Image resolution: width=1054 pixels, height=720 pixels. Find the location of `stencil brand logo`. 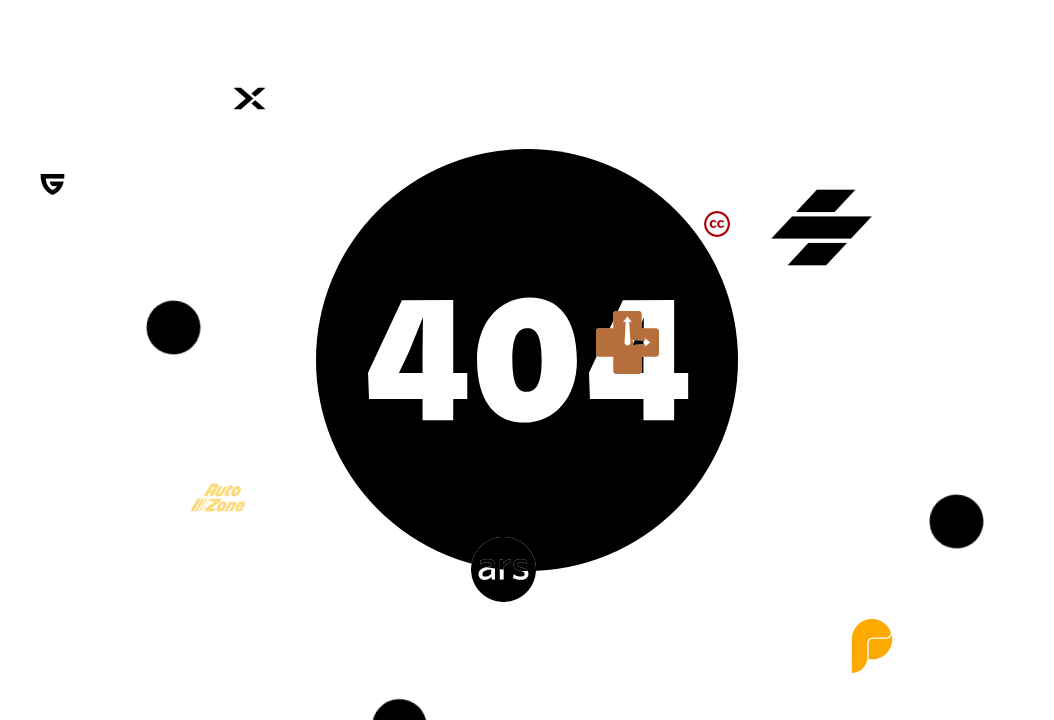

stencil brand logo is located at coordinates (821, 227).